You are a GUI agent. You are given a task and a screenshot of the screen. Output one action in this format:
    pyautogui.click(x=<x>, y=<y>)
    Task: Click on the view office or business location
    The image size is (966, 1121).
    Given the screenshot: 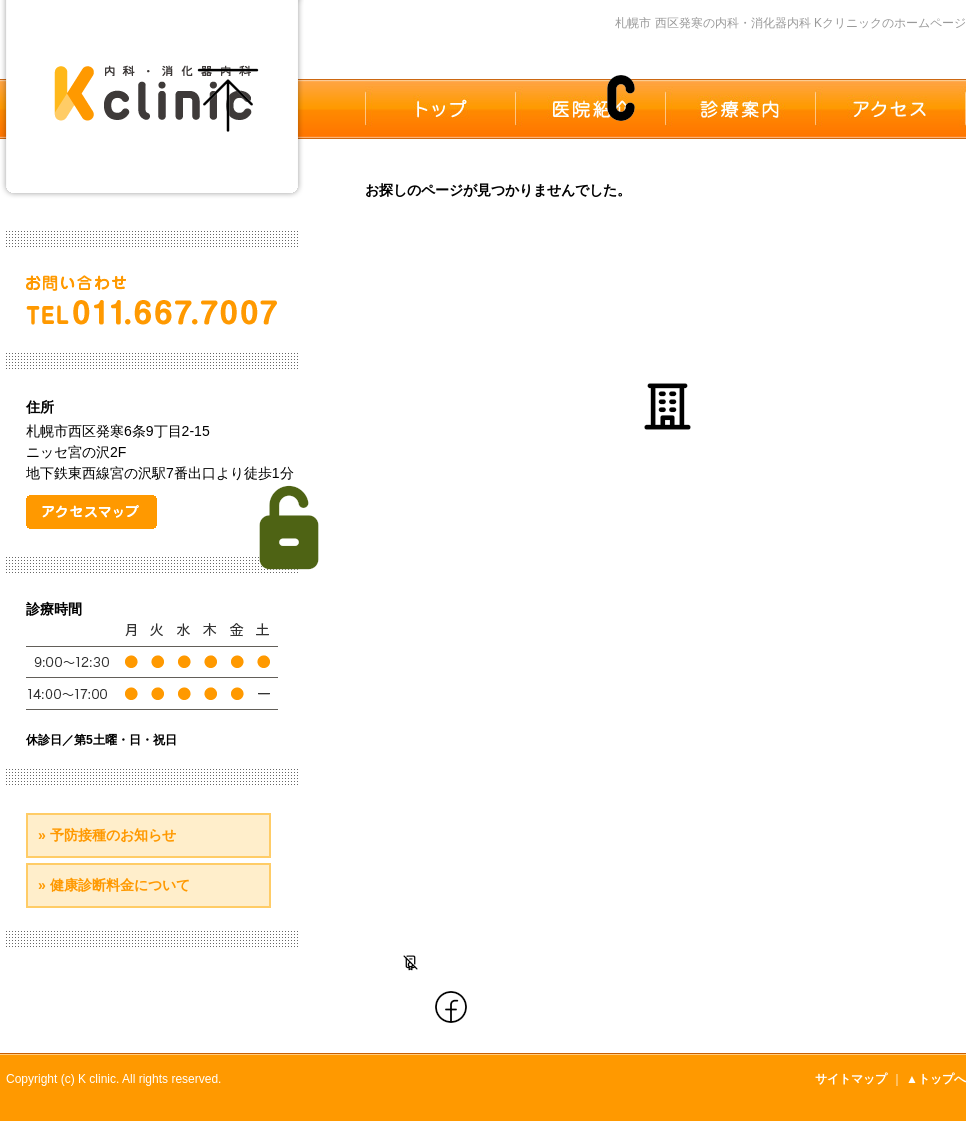 What is the action you would take?
    pyautogui.click(x=667, y=406)
    